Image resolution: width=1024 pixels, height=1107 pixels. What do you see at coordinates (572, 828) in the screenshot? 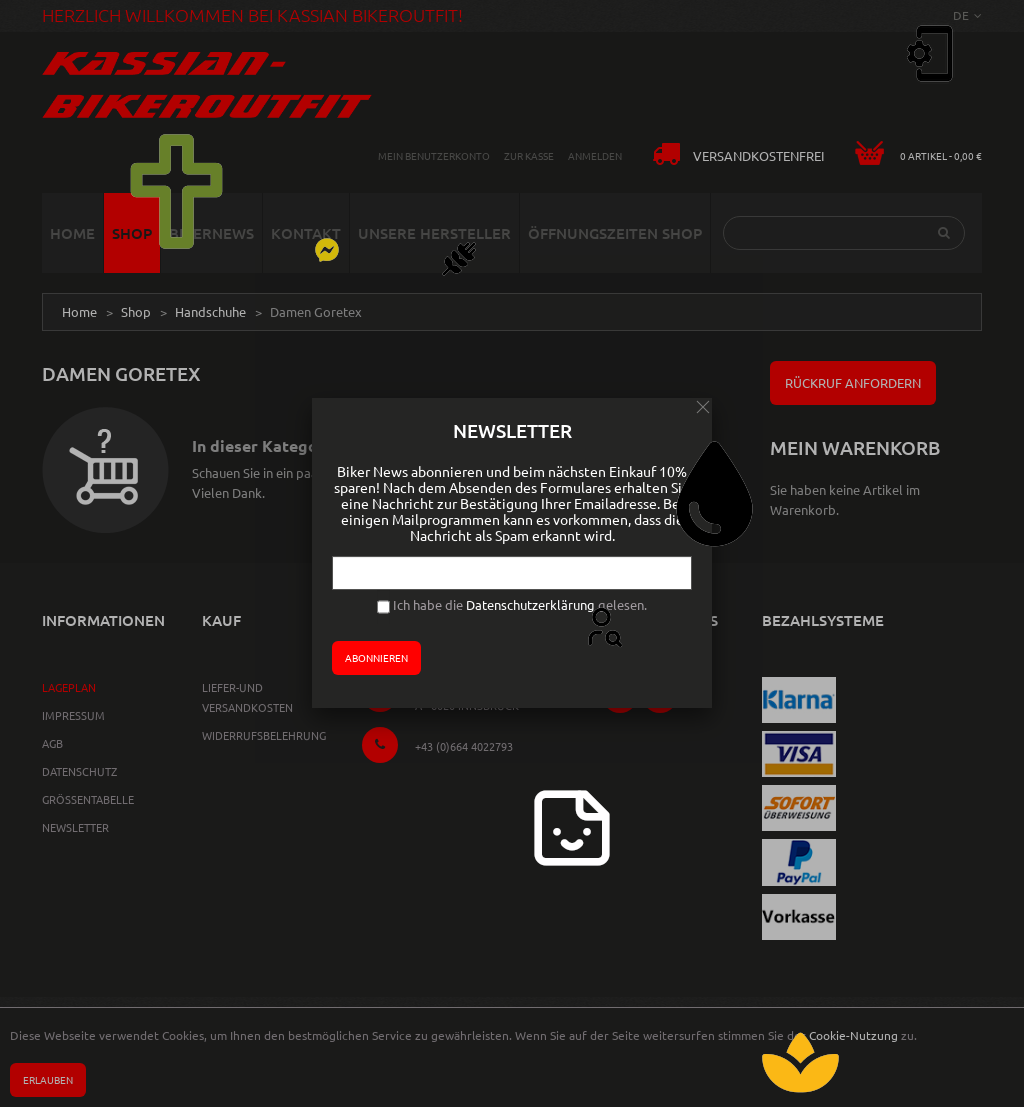
I see `add a sticker to your message` at bounding box center [572, 828].